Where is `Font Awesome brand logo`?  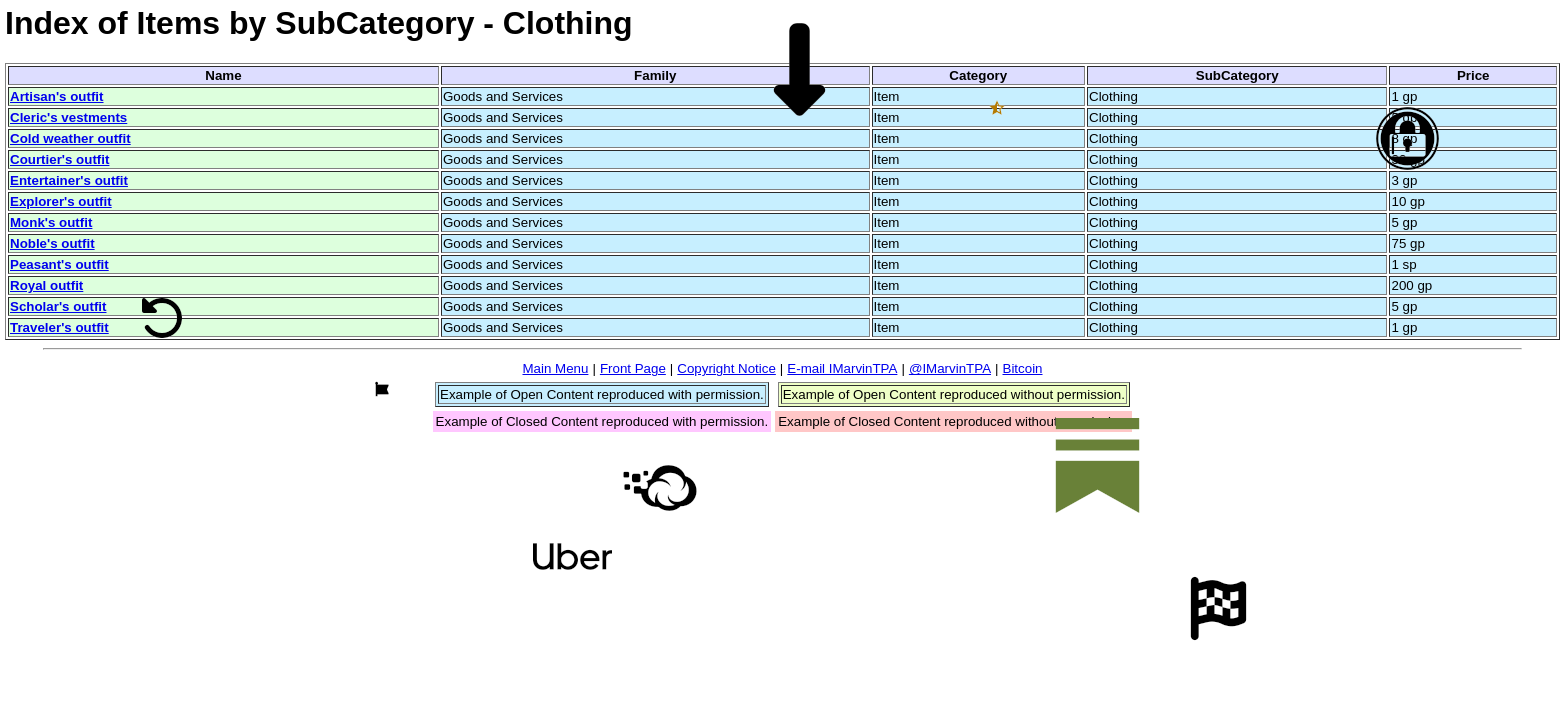 Font Awesome brand logo is located at coordinates (382, 389).